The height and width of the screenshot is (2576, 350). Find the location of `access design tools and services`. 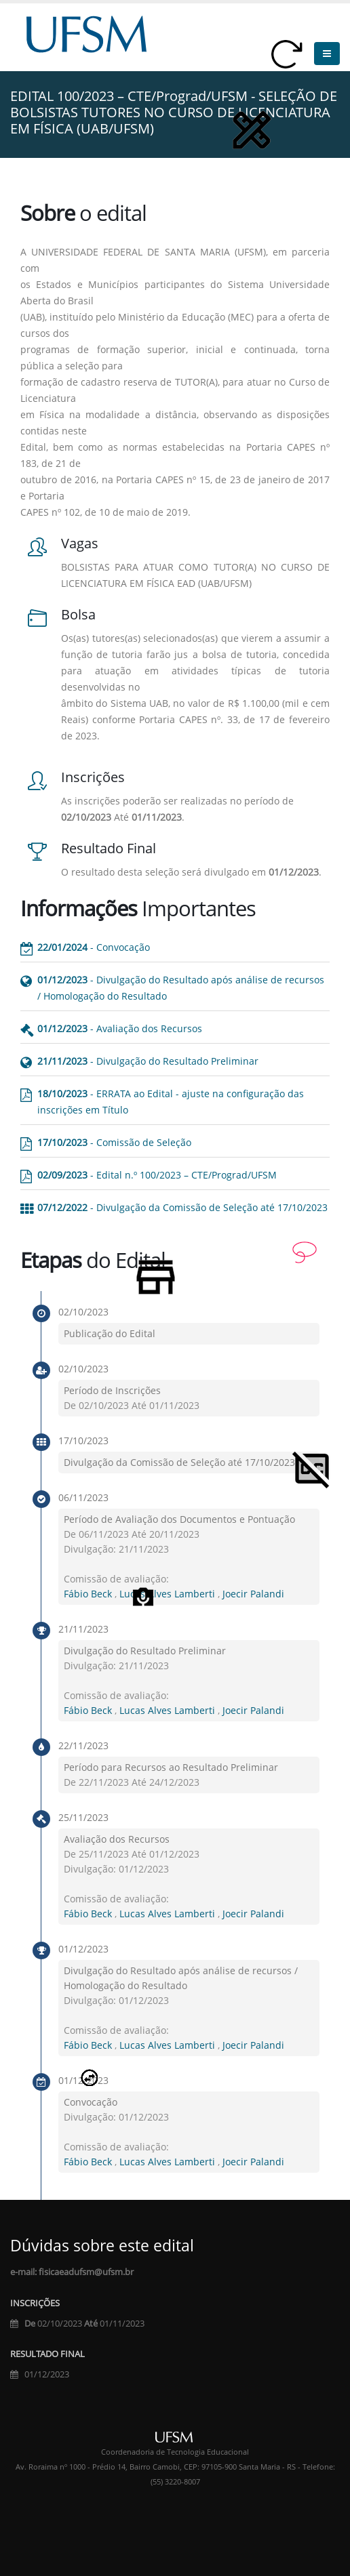

access design tools and services is located at coordinates (252, 130).